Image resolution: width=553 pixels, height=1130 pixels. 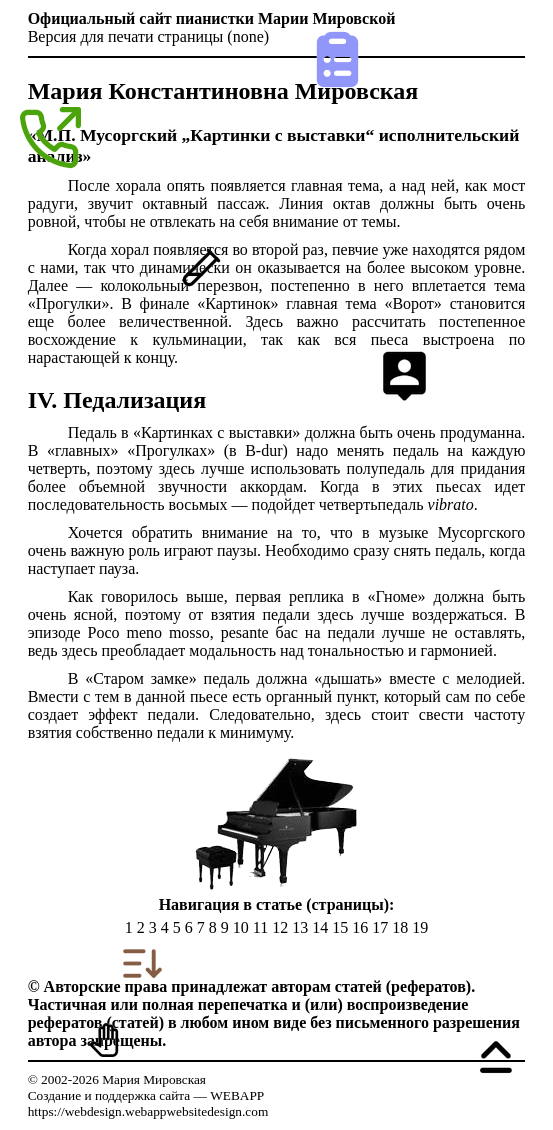 What do you see at coordinates (337, 59) in the screenshot?
I see `view checklist or task list` at bounding box center [337, 59].